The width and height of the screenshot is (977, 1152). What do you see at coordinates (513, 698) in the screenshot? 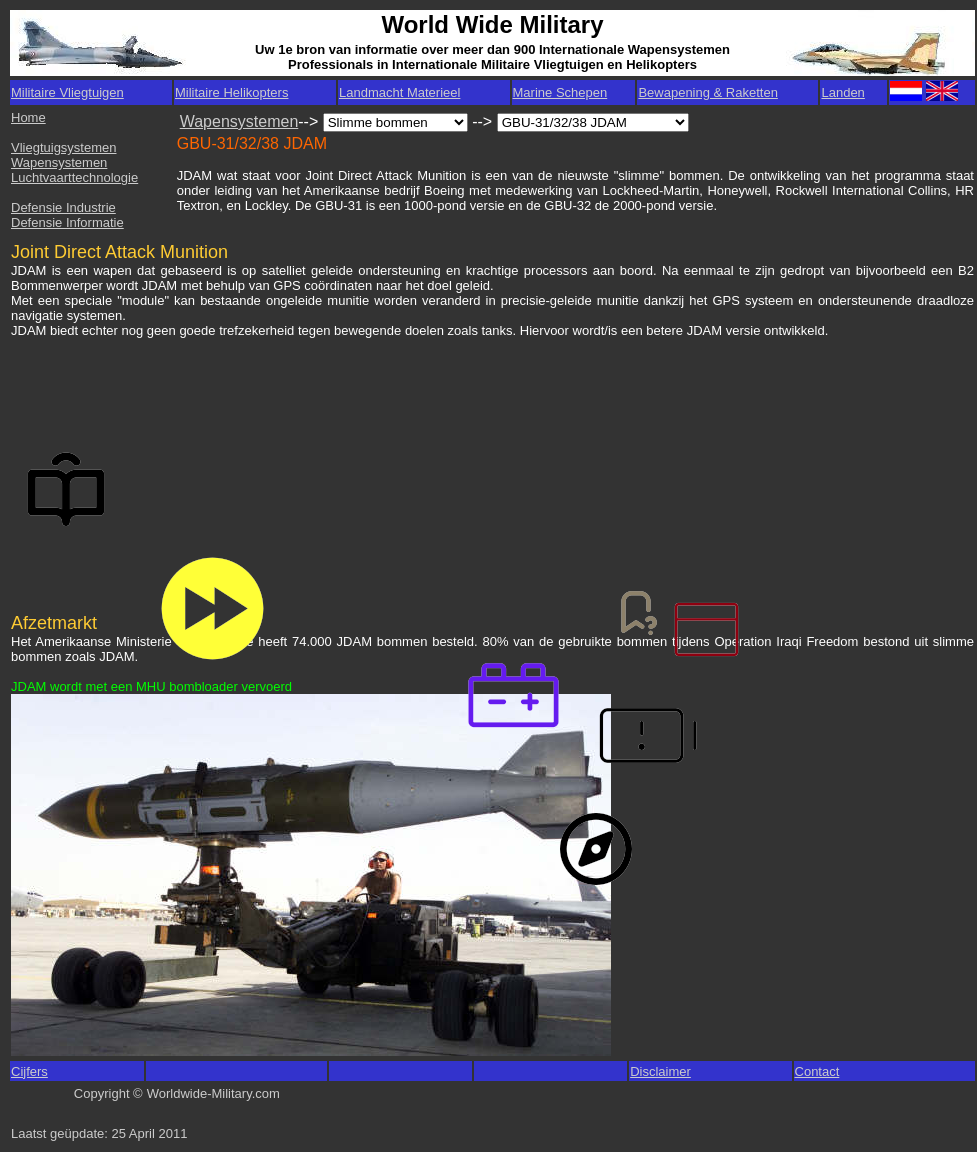
I see `check vehicle battery status` at bounding box center [513, 698].